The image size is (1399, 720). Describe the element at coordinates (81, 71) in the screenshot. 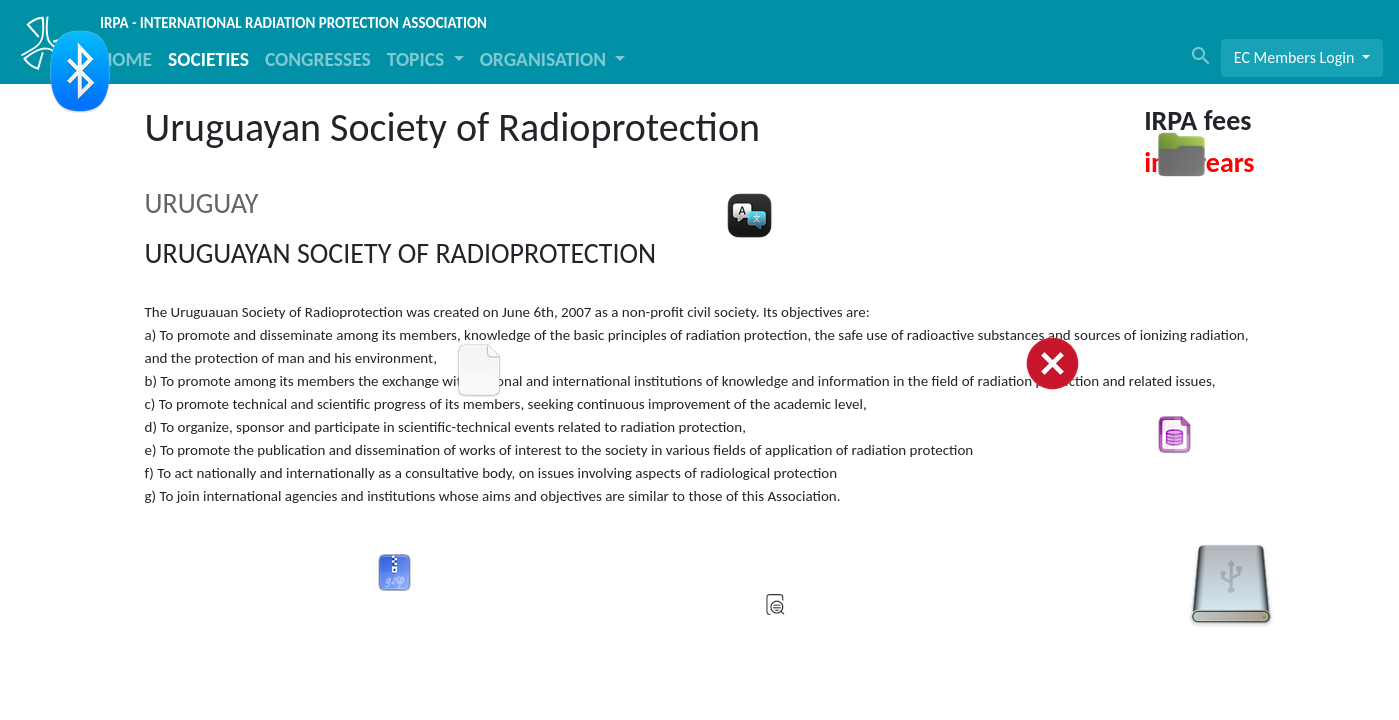

I see `manage bluetooth connections and devices` at that location.